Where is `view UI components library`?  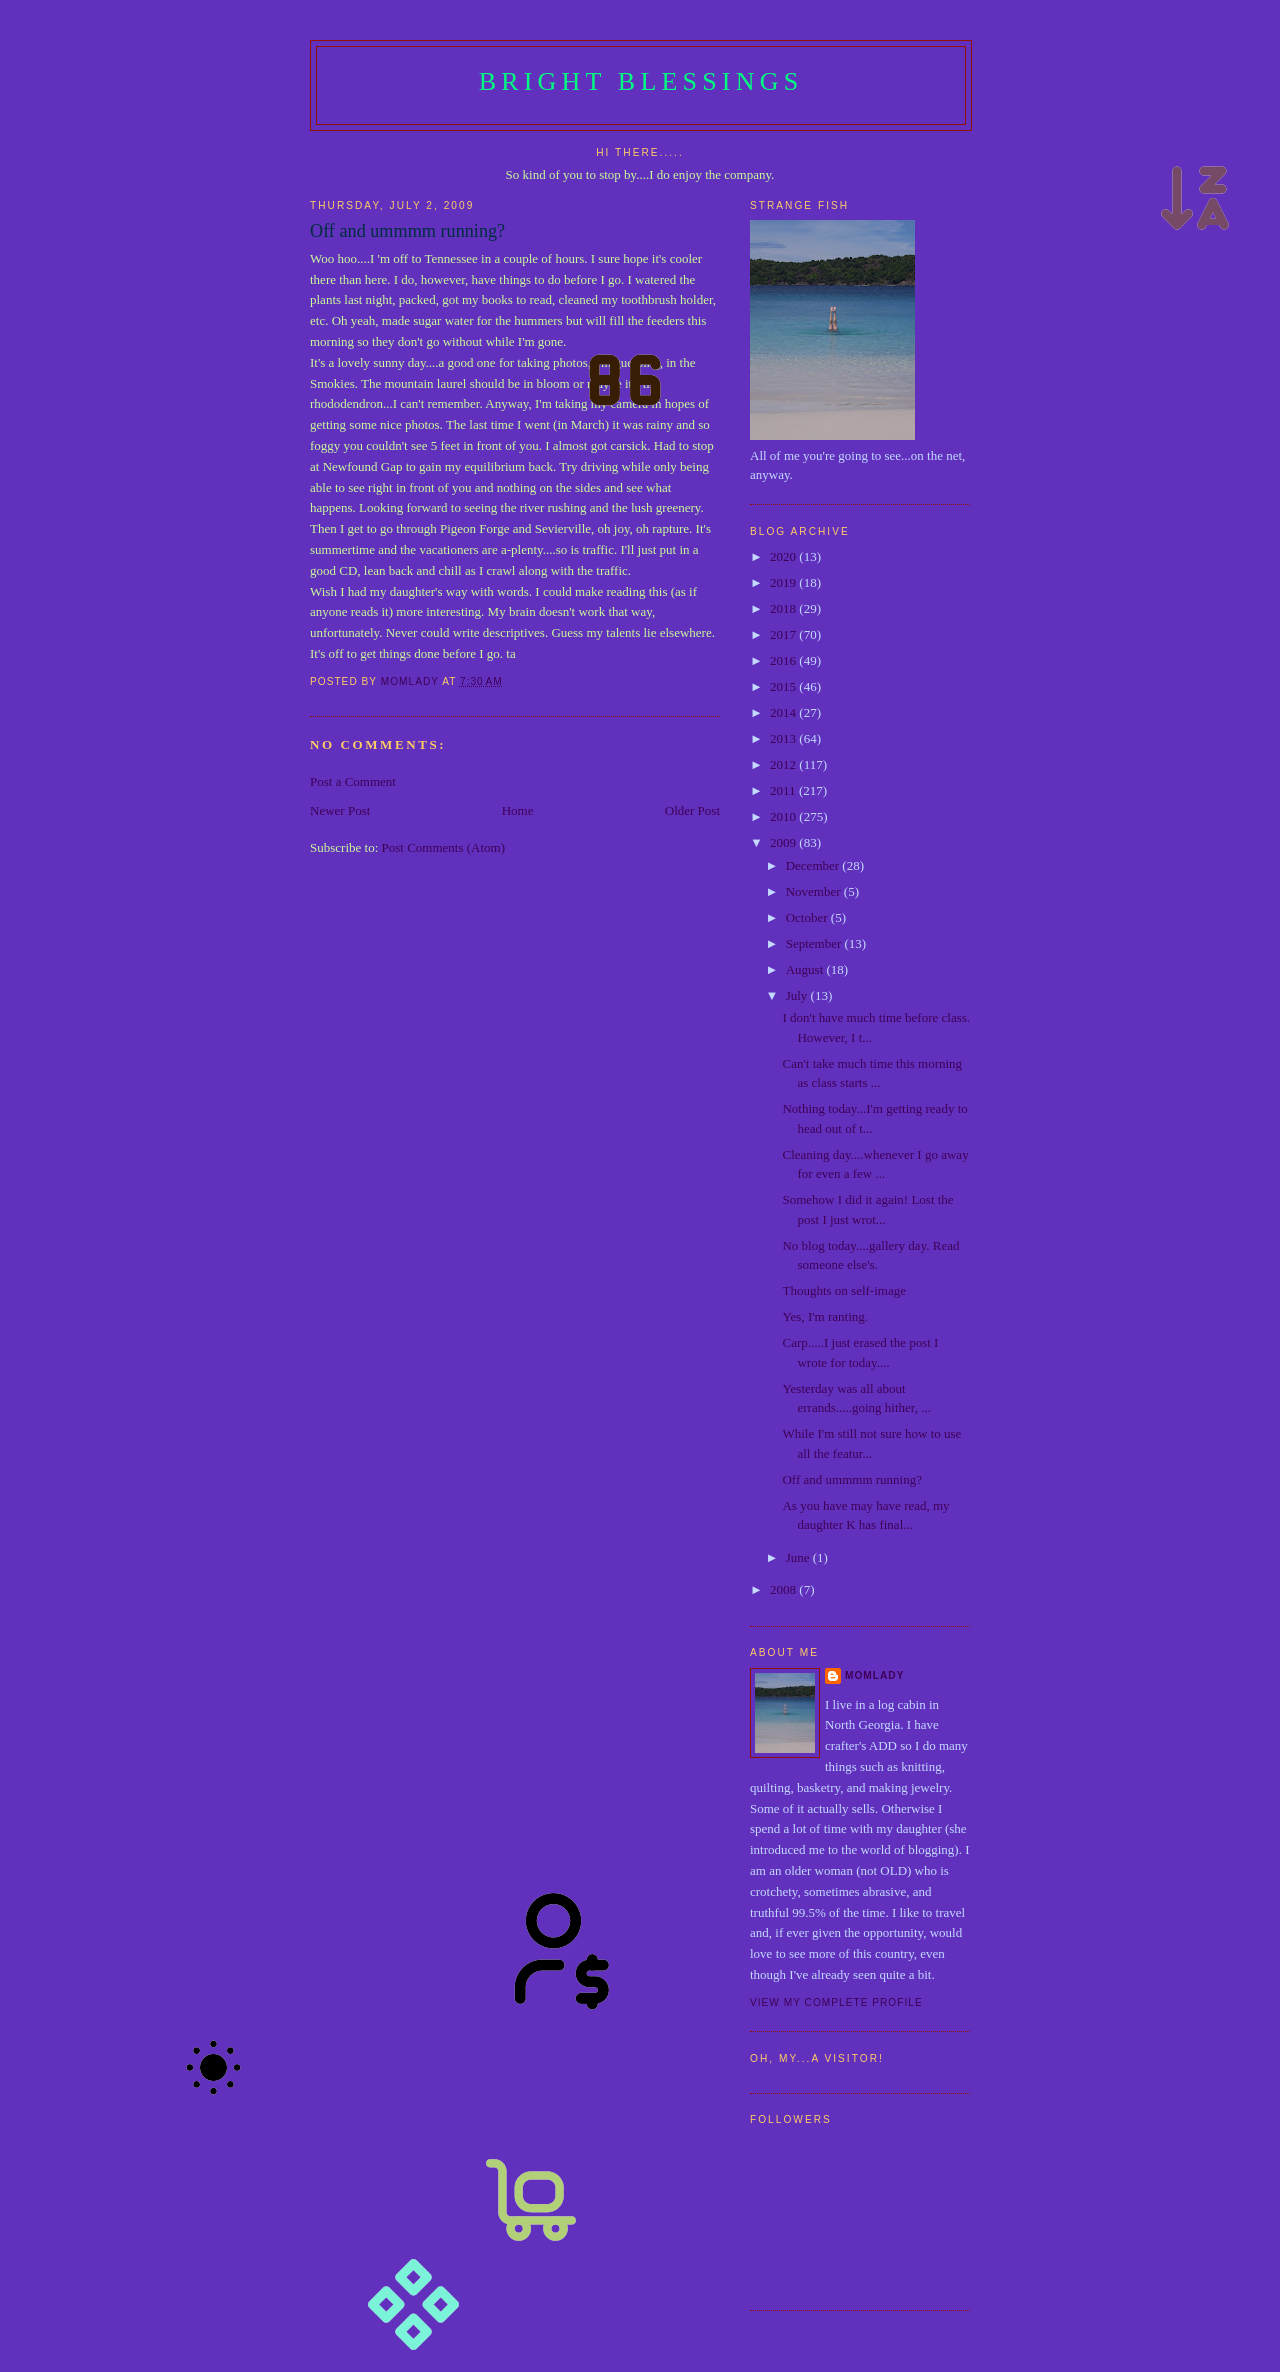 view UI components library is located at coordinates (413, 2304).